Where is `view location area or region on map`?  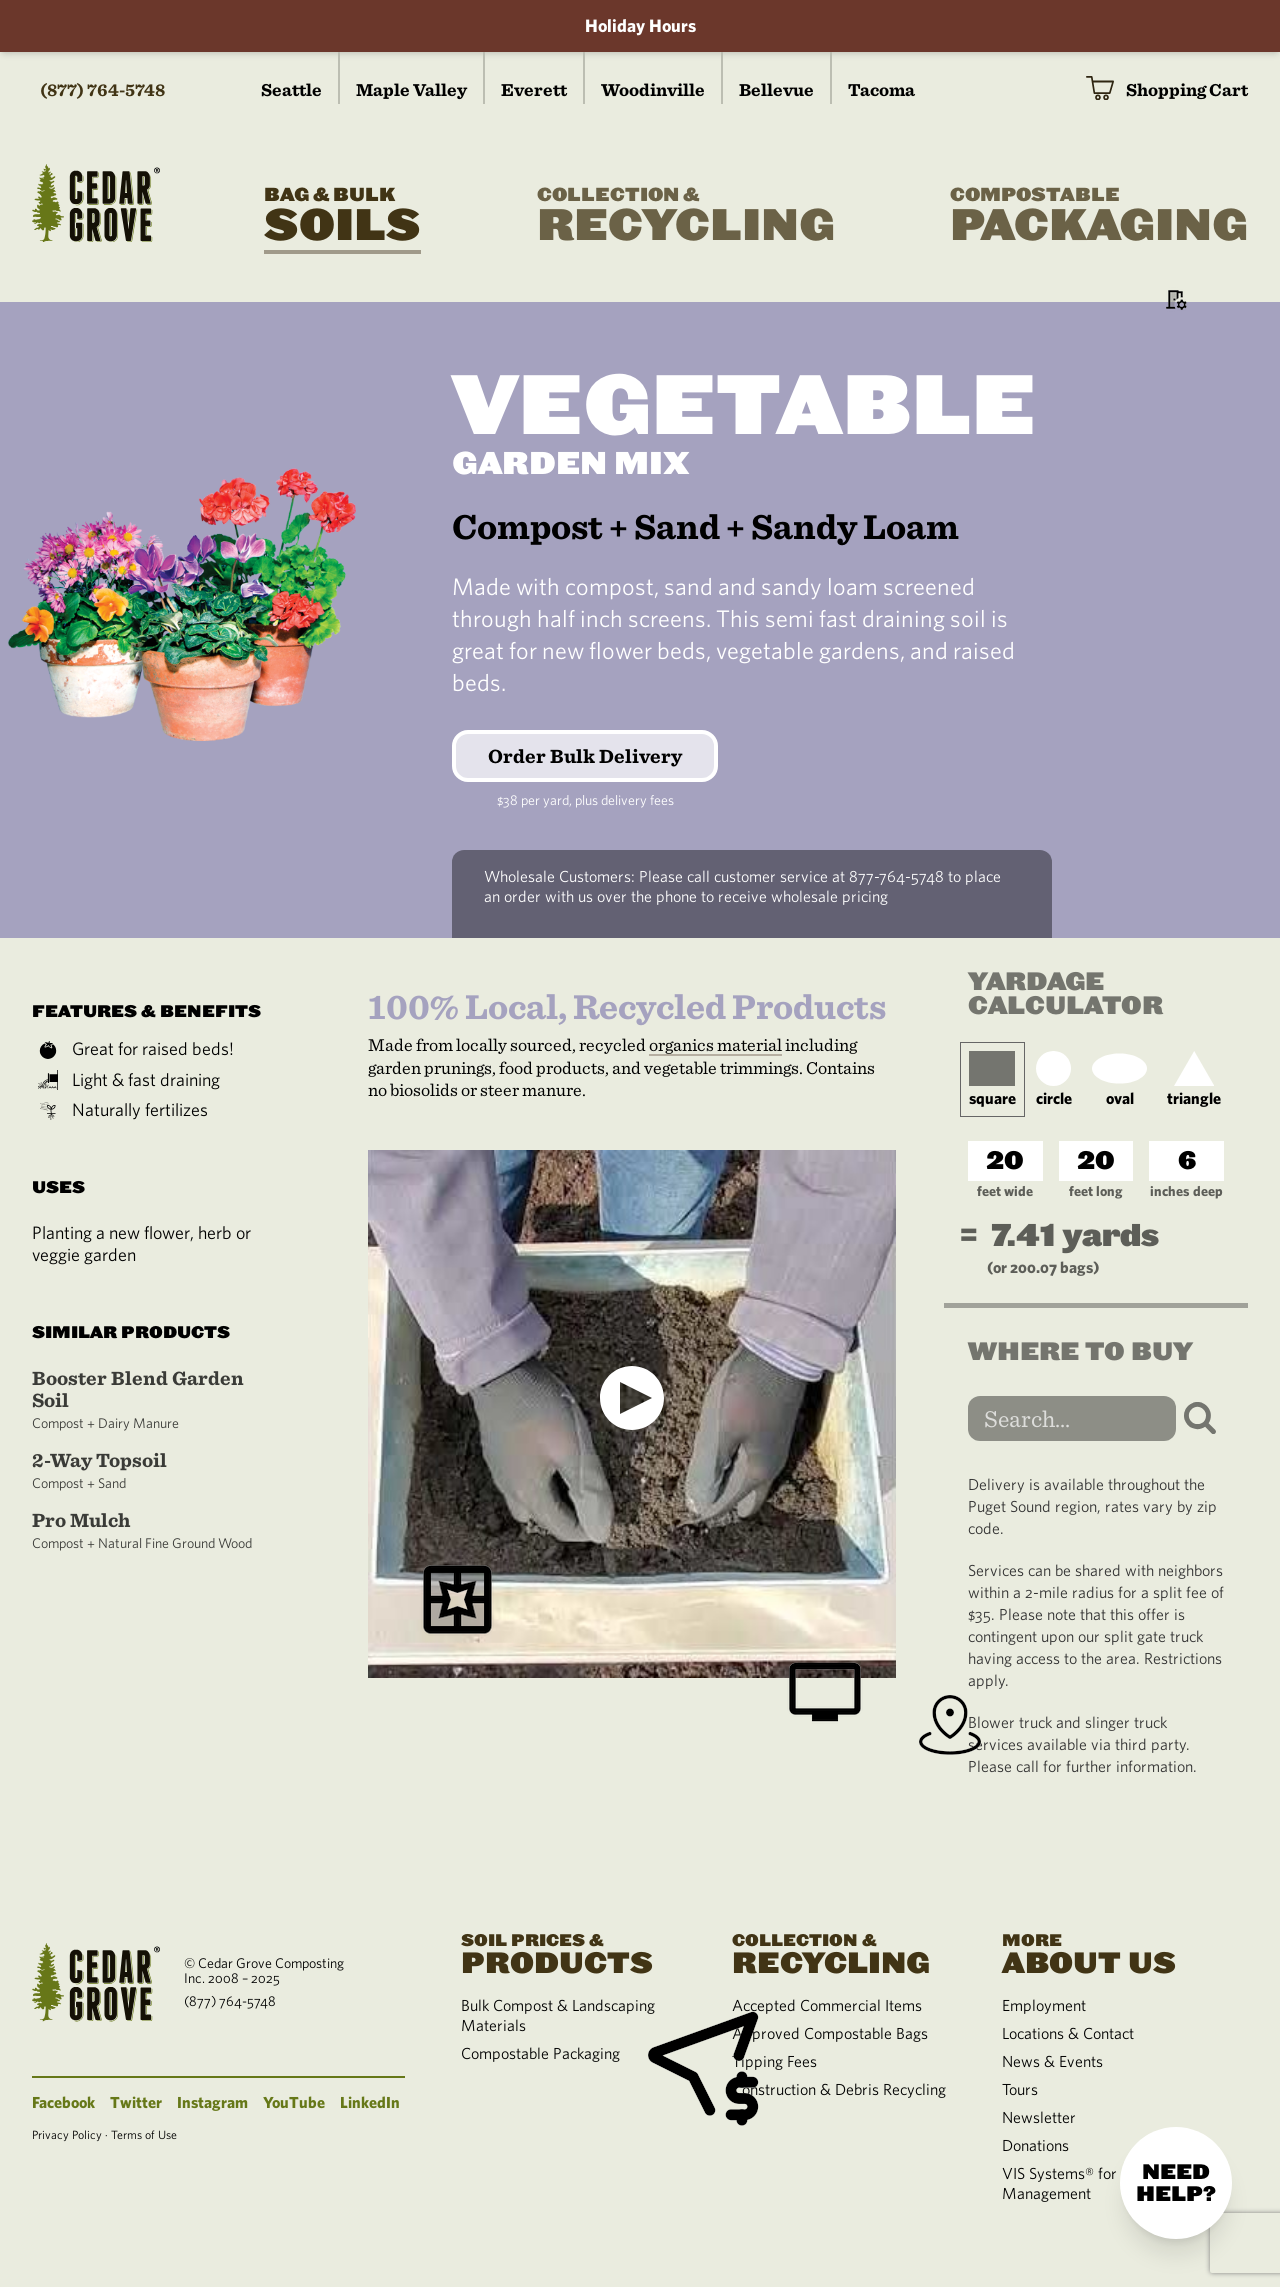 view location area or region on map is located at coordinates (950, 1726).